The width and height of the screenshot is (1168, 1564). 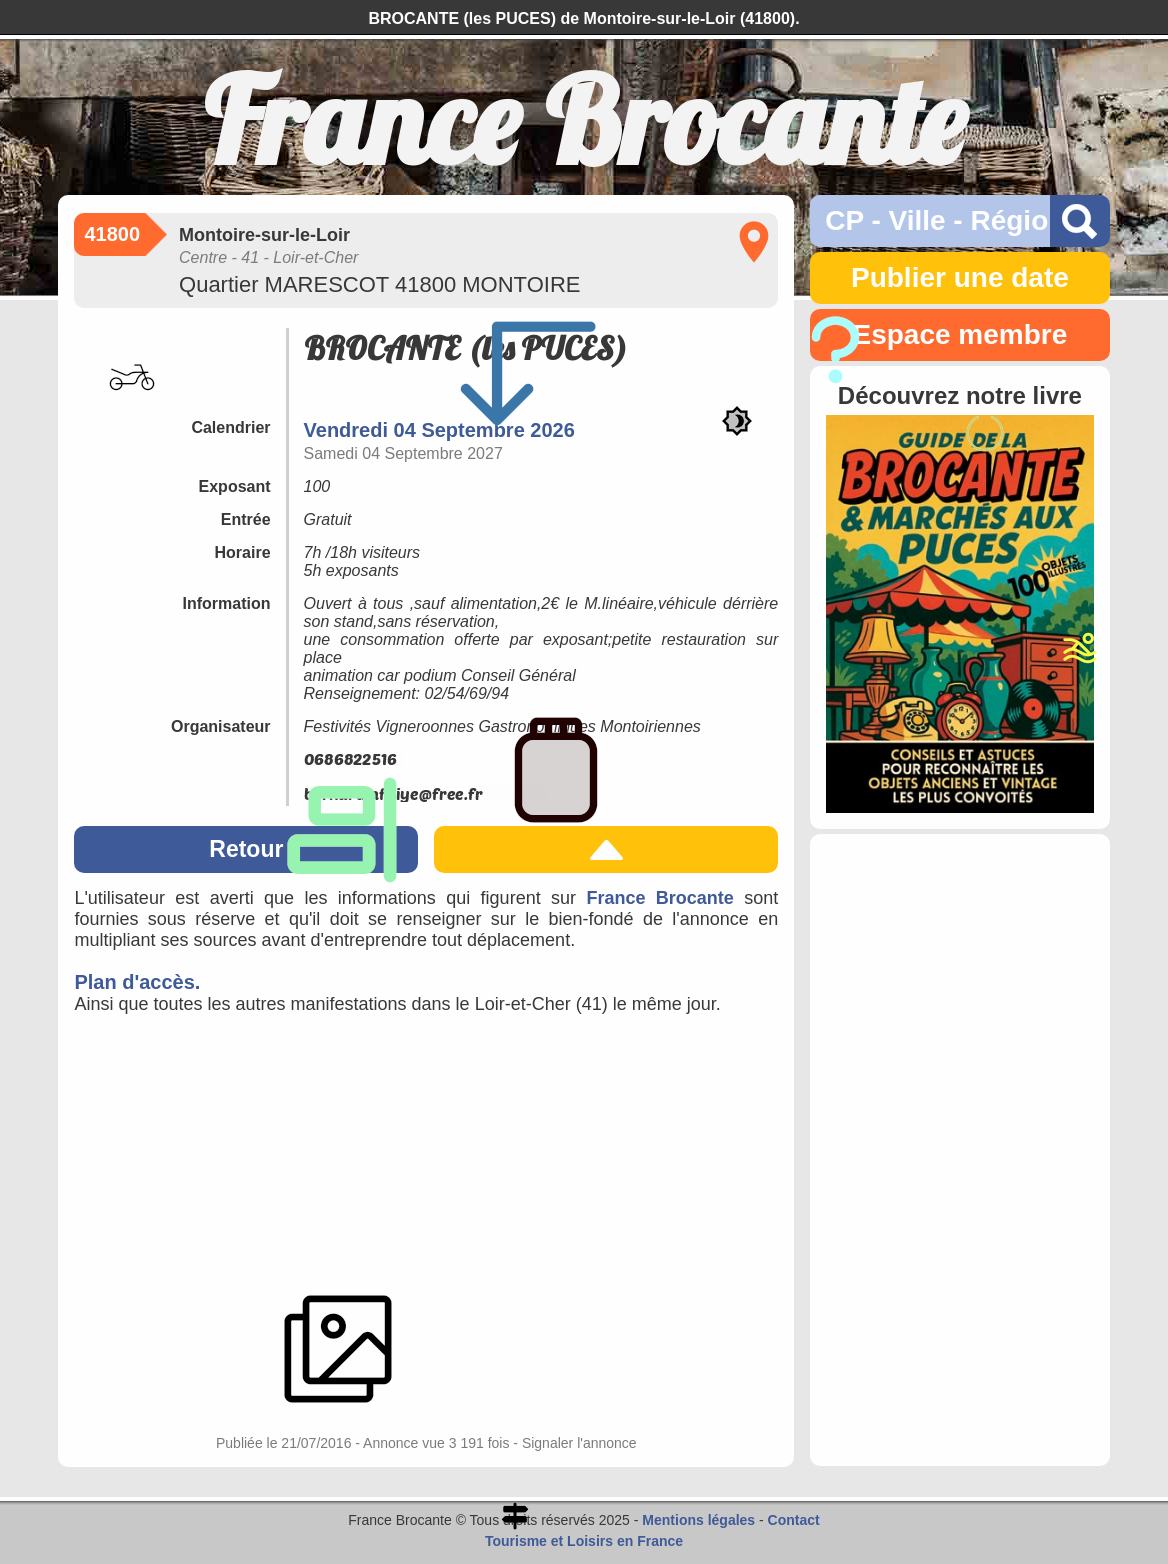 What do you see at coordinates (1080, 648) in the screenshot?
I see `access swimming or aquatic activities` at bounding box center [1080, 648].